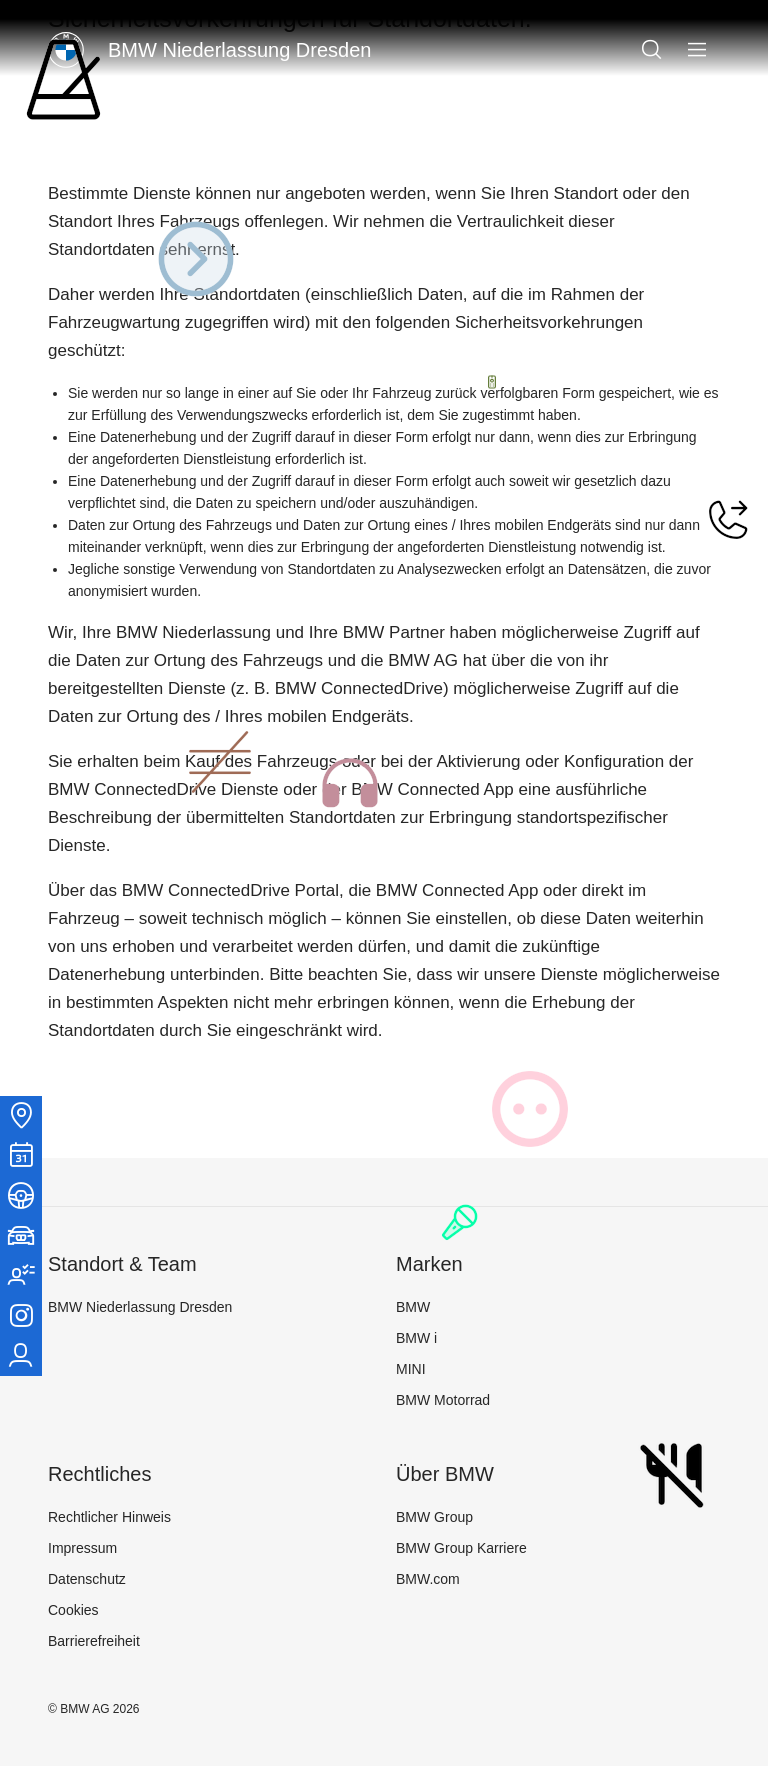 Image resolution: width=768 pixels, height=1766 pixels. Describe the element at coordinates (729, 519) in the screenshot. I see `transfer an active call` at that location.